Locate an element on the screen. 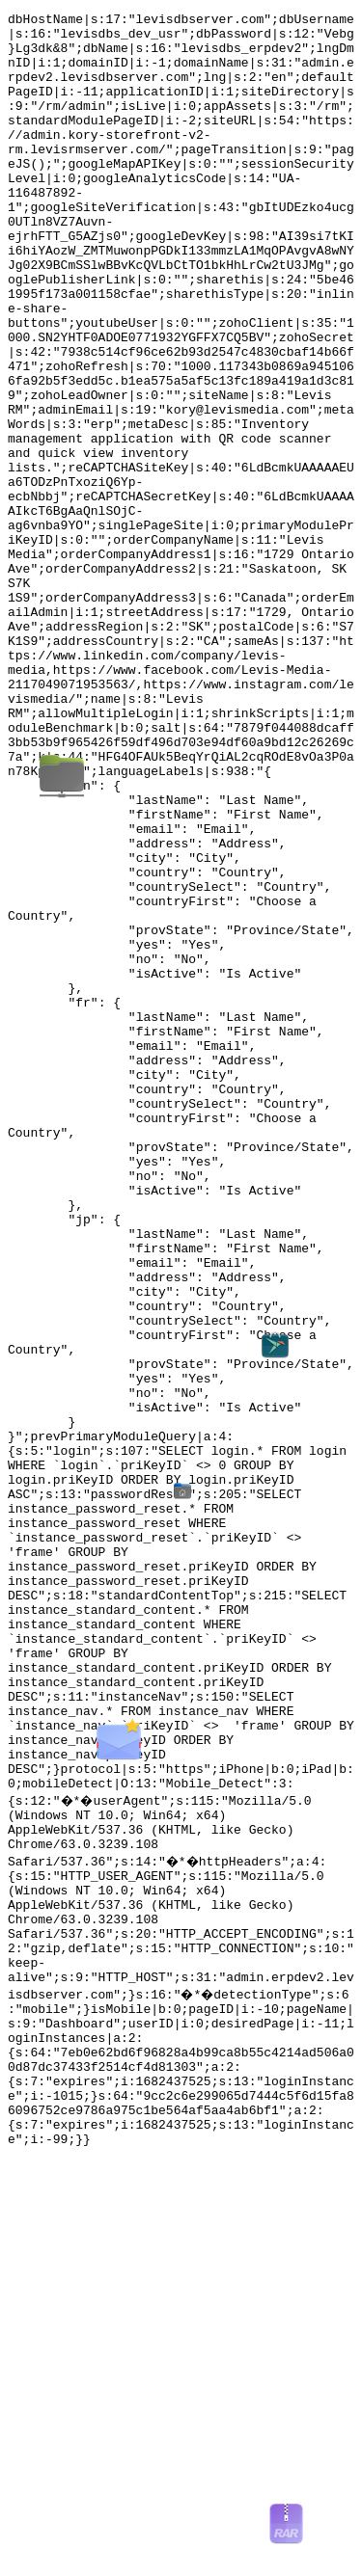  indicates unread email in your inbox is located at coordinates (119, 1742).